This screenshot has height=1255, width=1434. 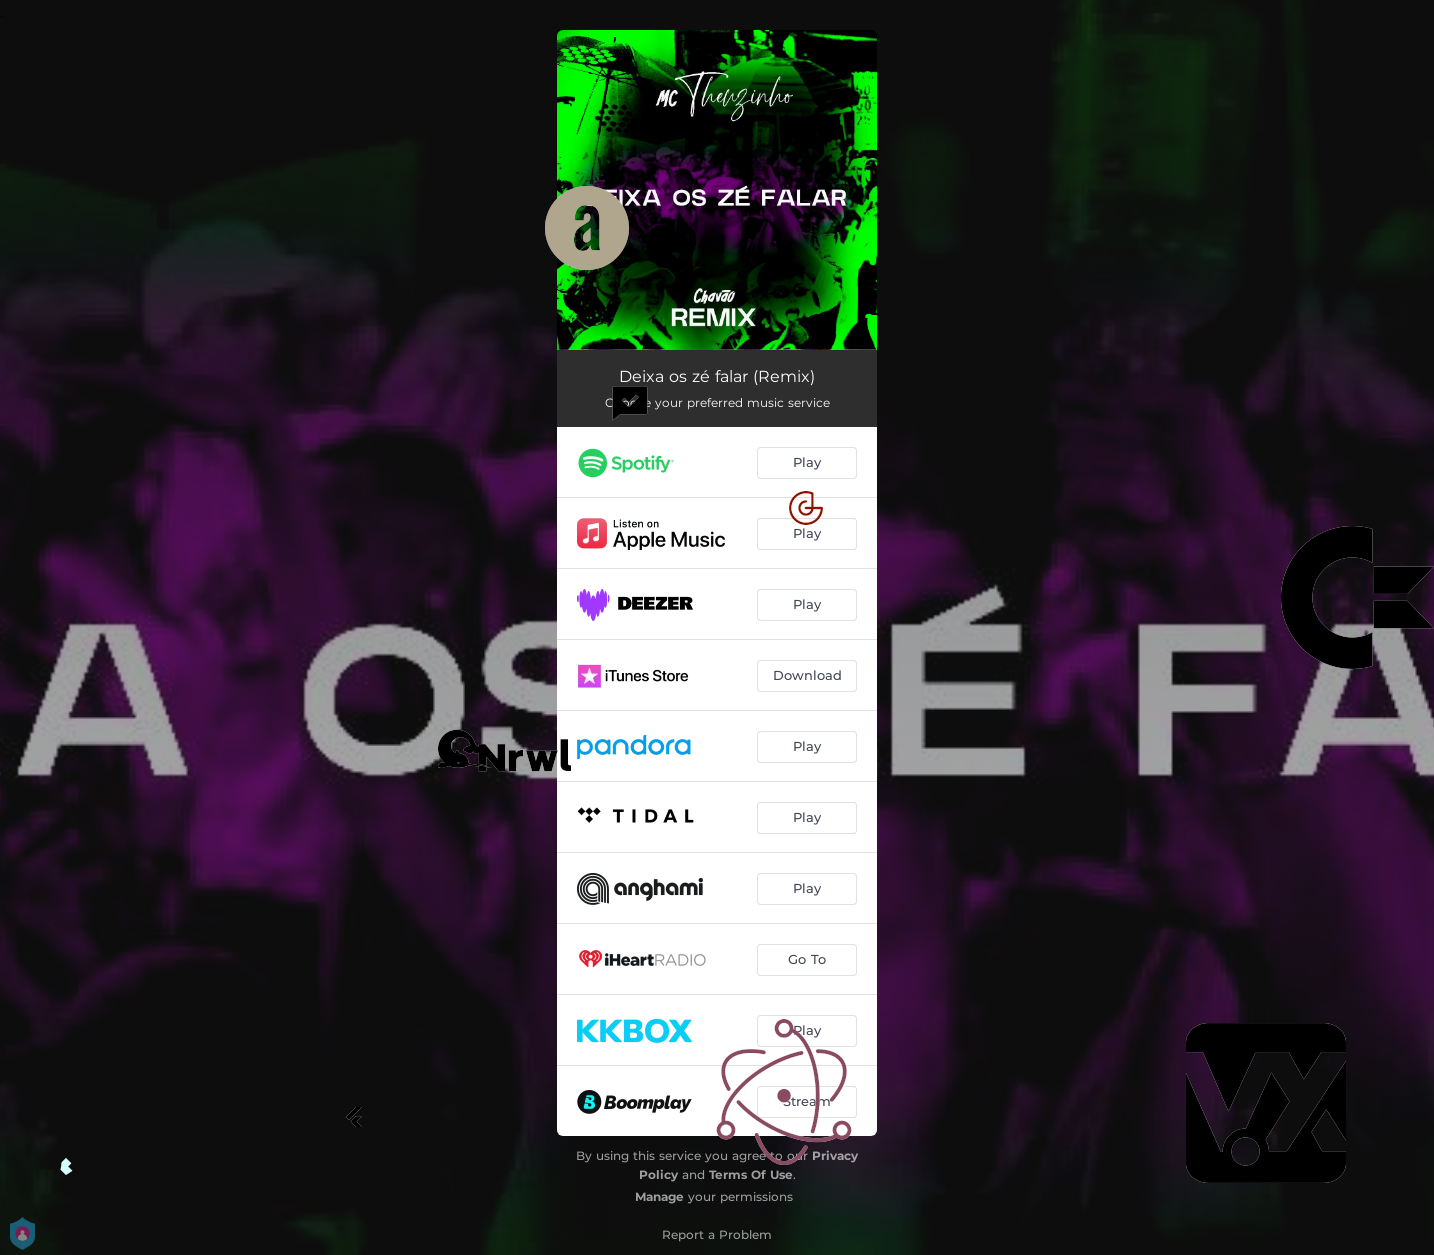 I want to click on flutter framework logo, so click(x=354, y=1117).